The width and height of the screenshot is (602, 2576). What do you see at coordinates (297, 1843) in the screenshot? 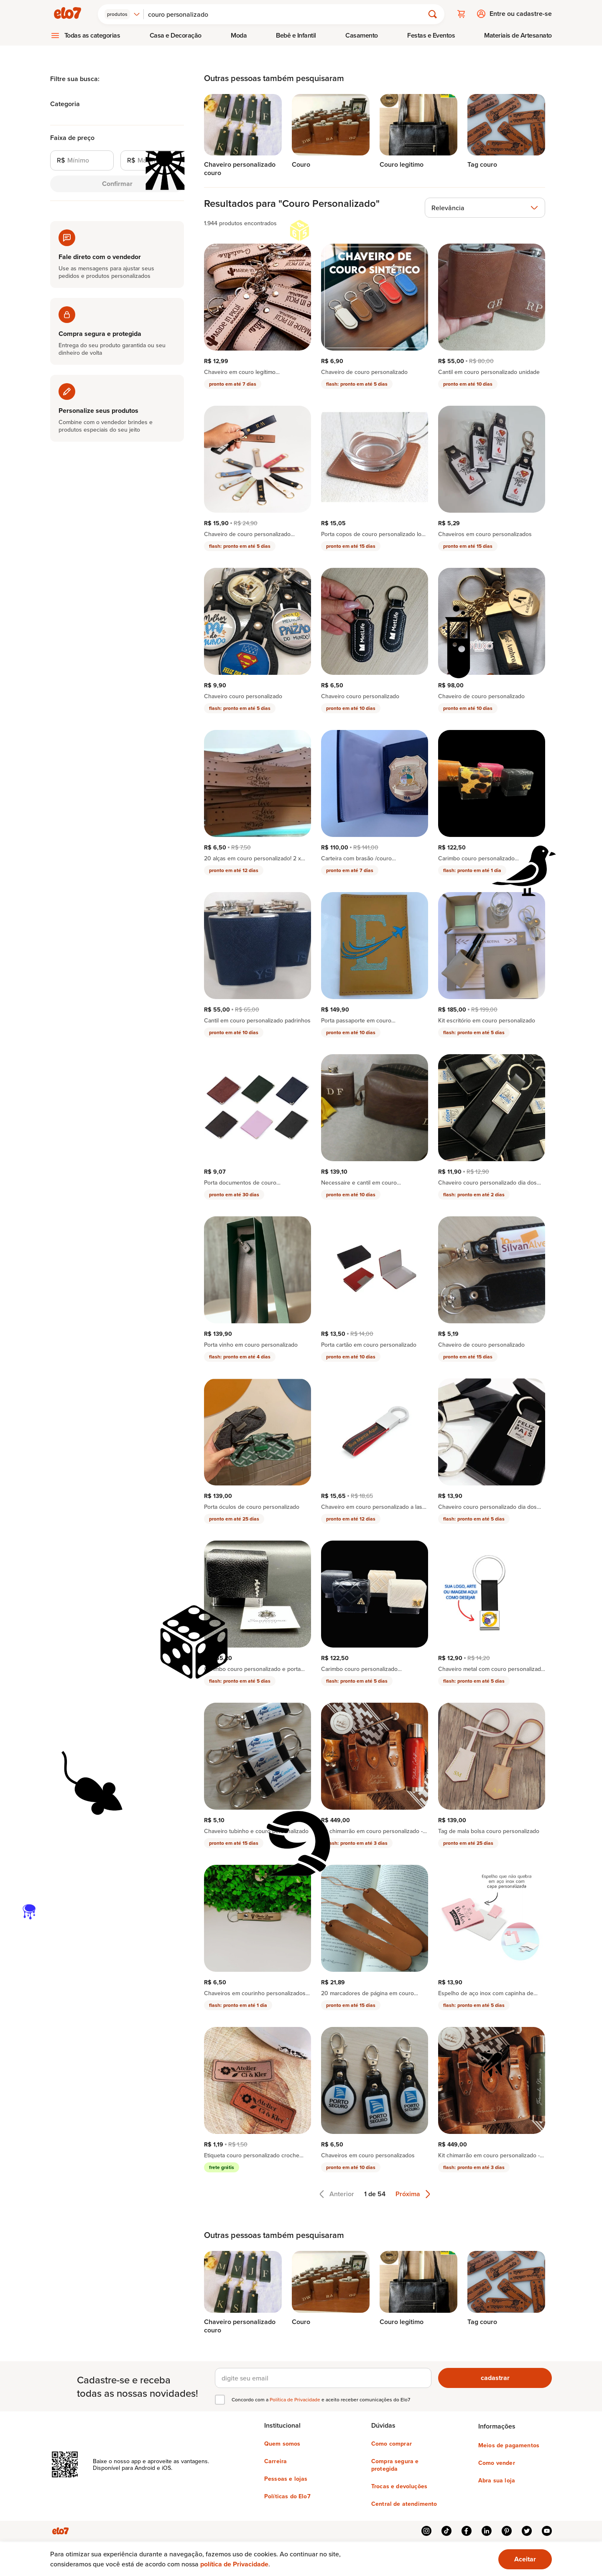
I see `represents a sea creature or kraken in a game interface` at bounding box center [297, 1843].